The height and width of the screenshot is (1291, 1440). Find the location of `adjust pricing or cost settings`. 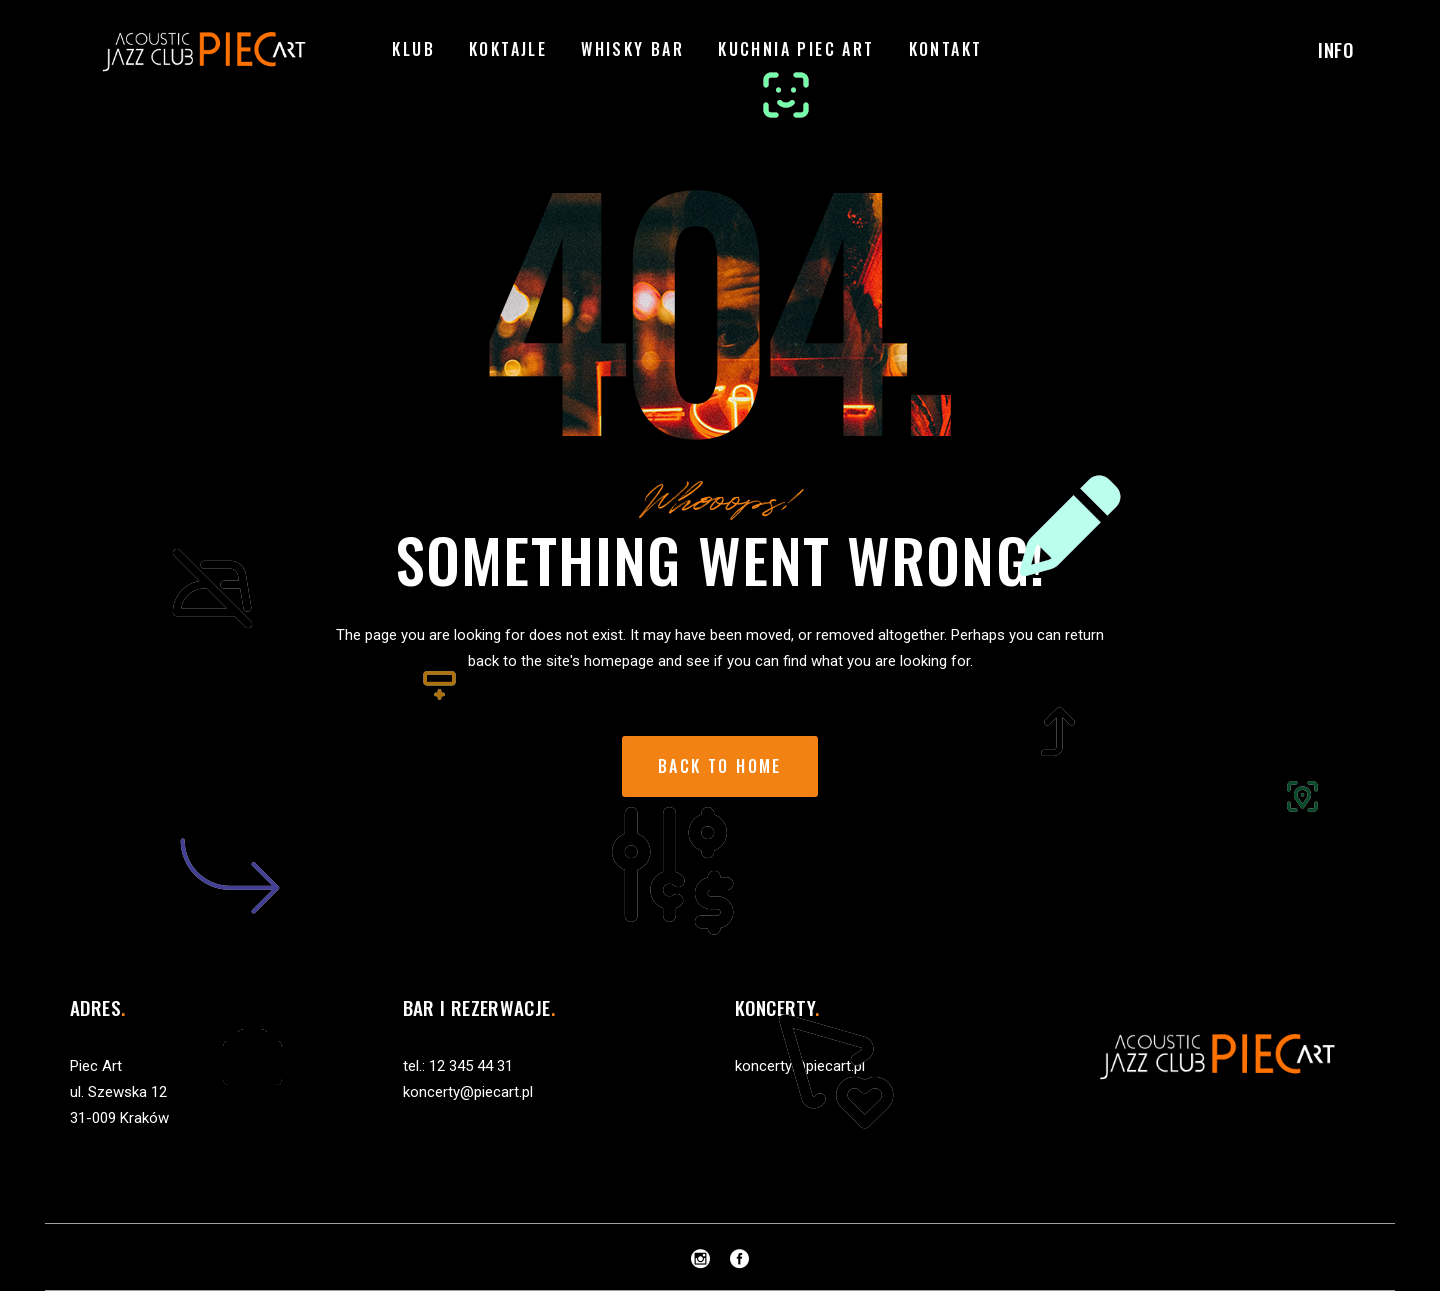

adjust pricing or cost settings is located at coordinates (669, 864).